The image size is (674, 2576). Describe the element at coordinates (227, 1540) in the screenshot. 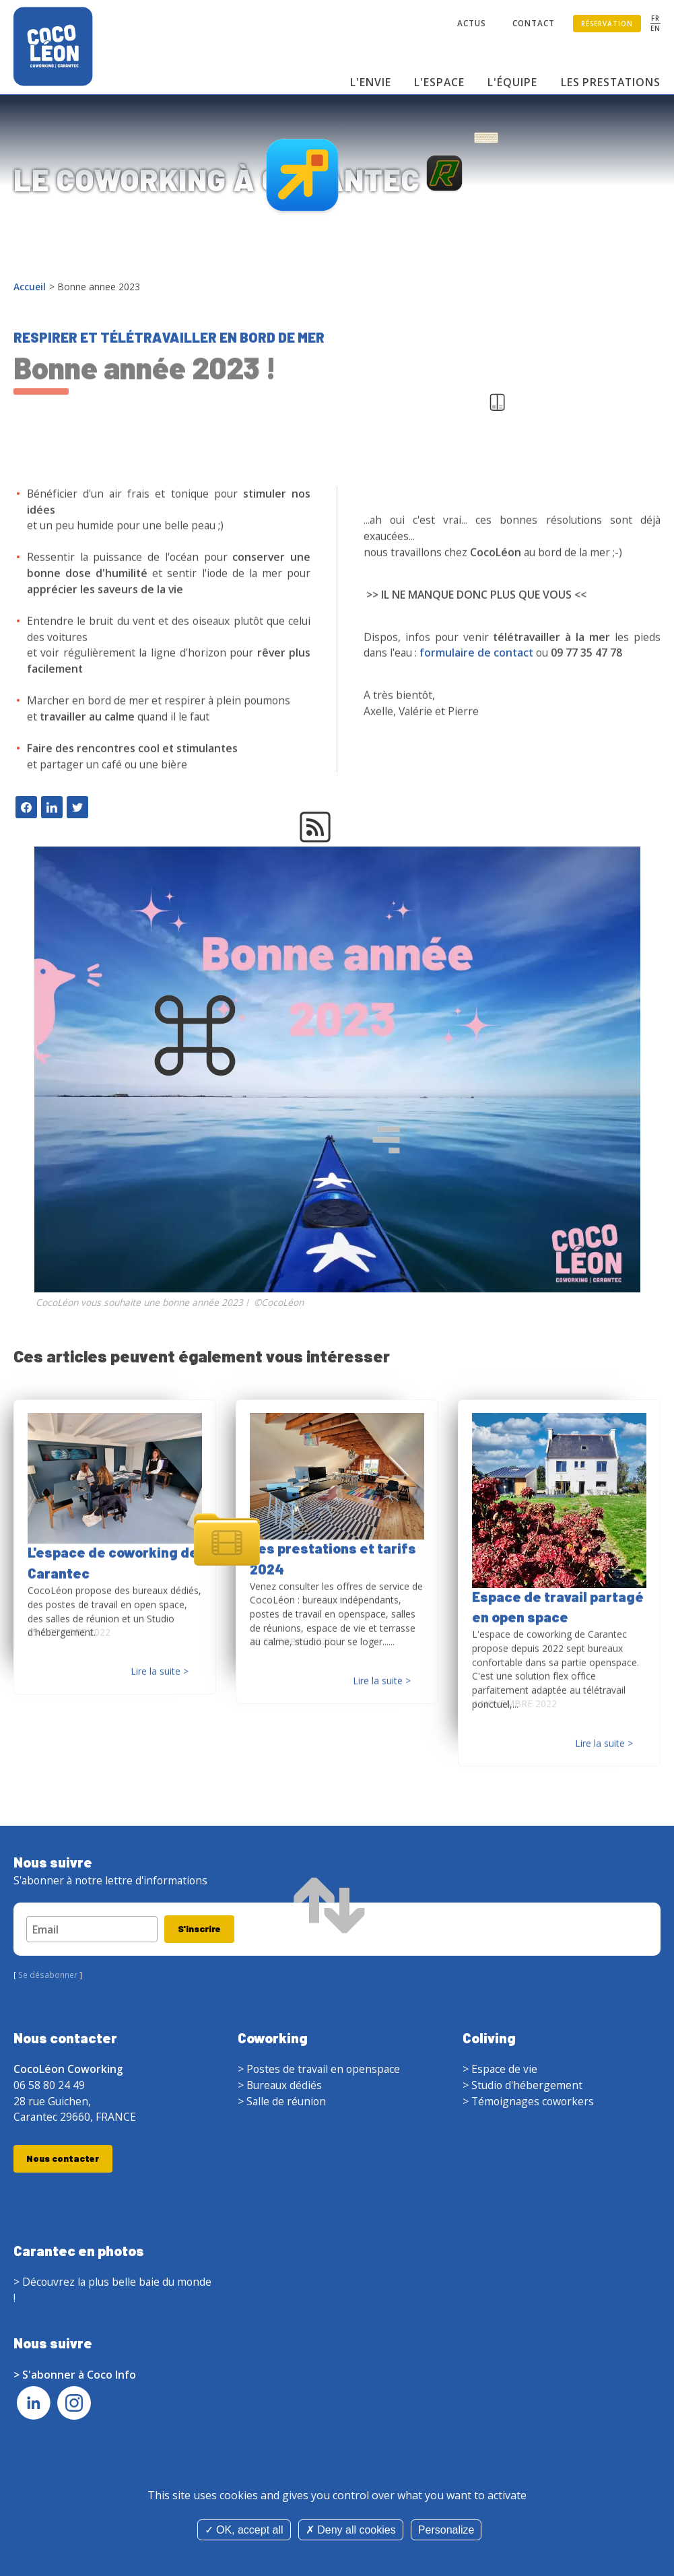

I see `open your videos folder` at that location.